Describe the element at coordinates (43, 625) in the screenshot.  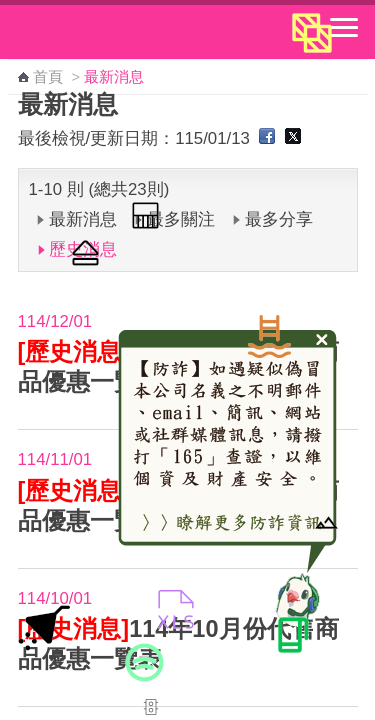
I see `filter or sort content` at that location.